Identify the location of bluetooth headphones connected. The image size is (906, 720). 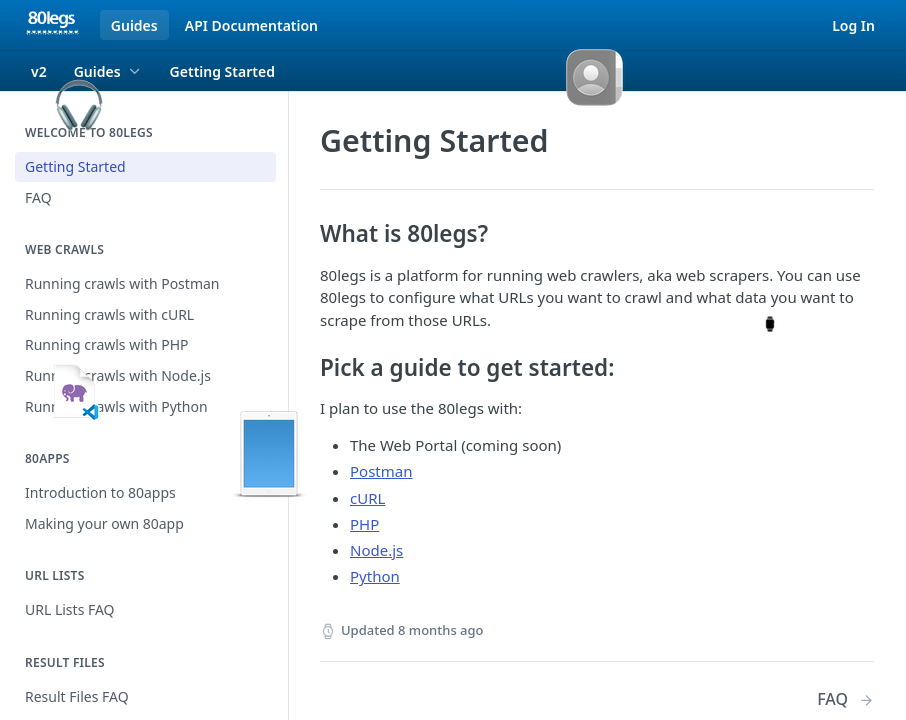
(79, 105).